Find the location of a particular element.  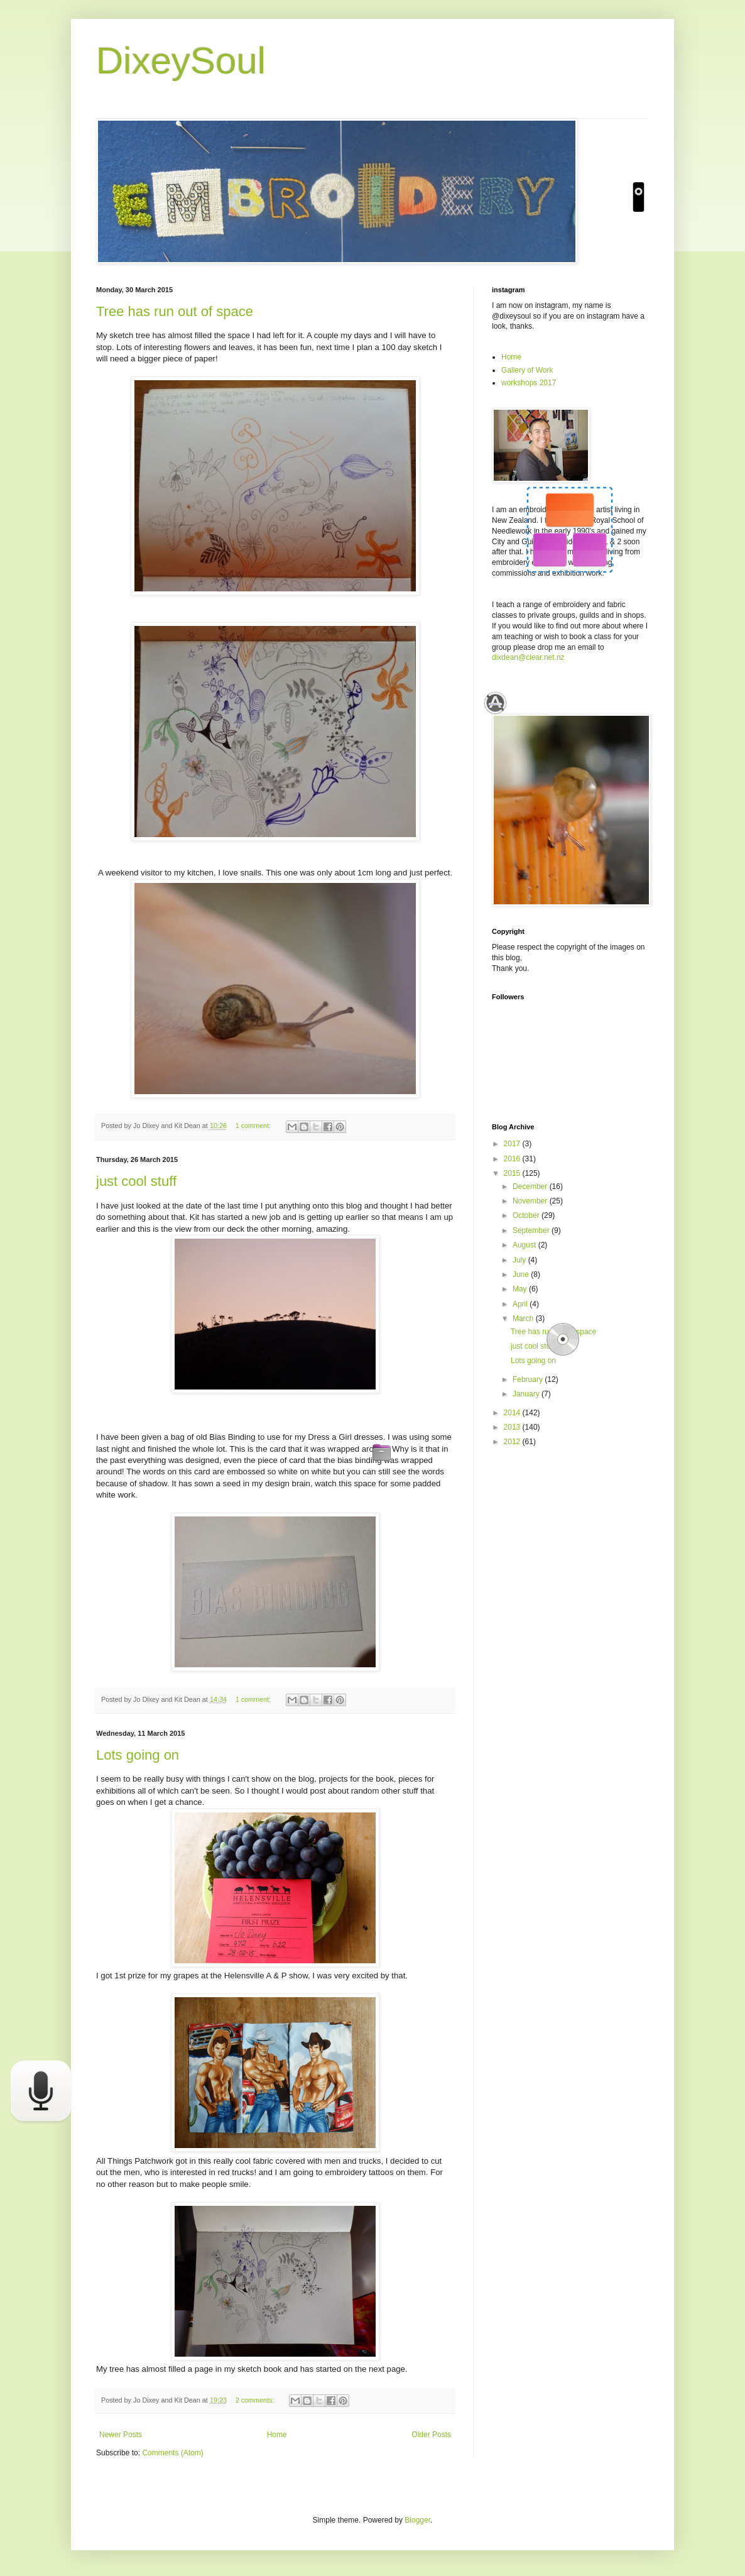

indicates a DVD-RAM disc device is located at coordinates (563, 1339).